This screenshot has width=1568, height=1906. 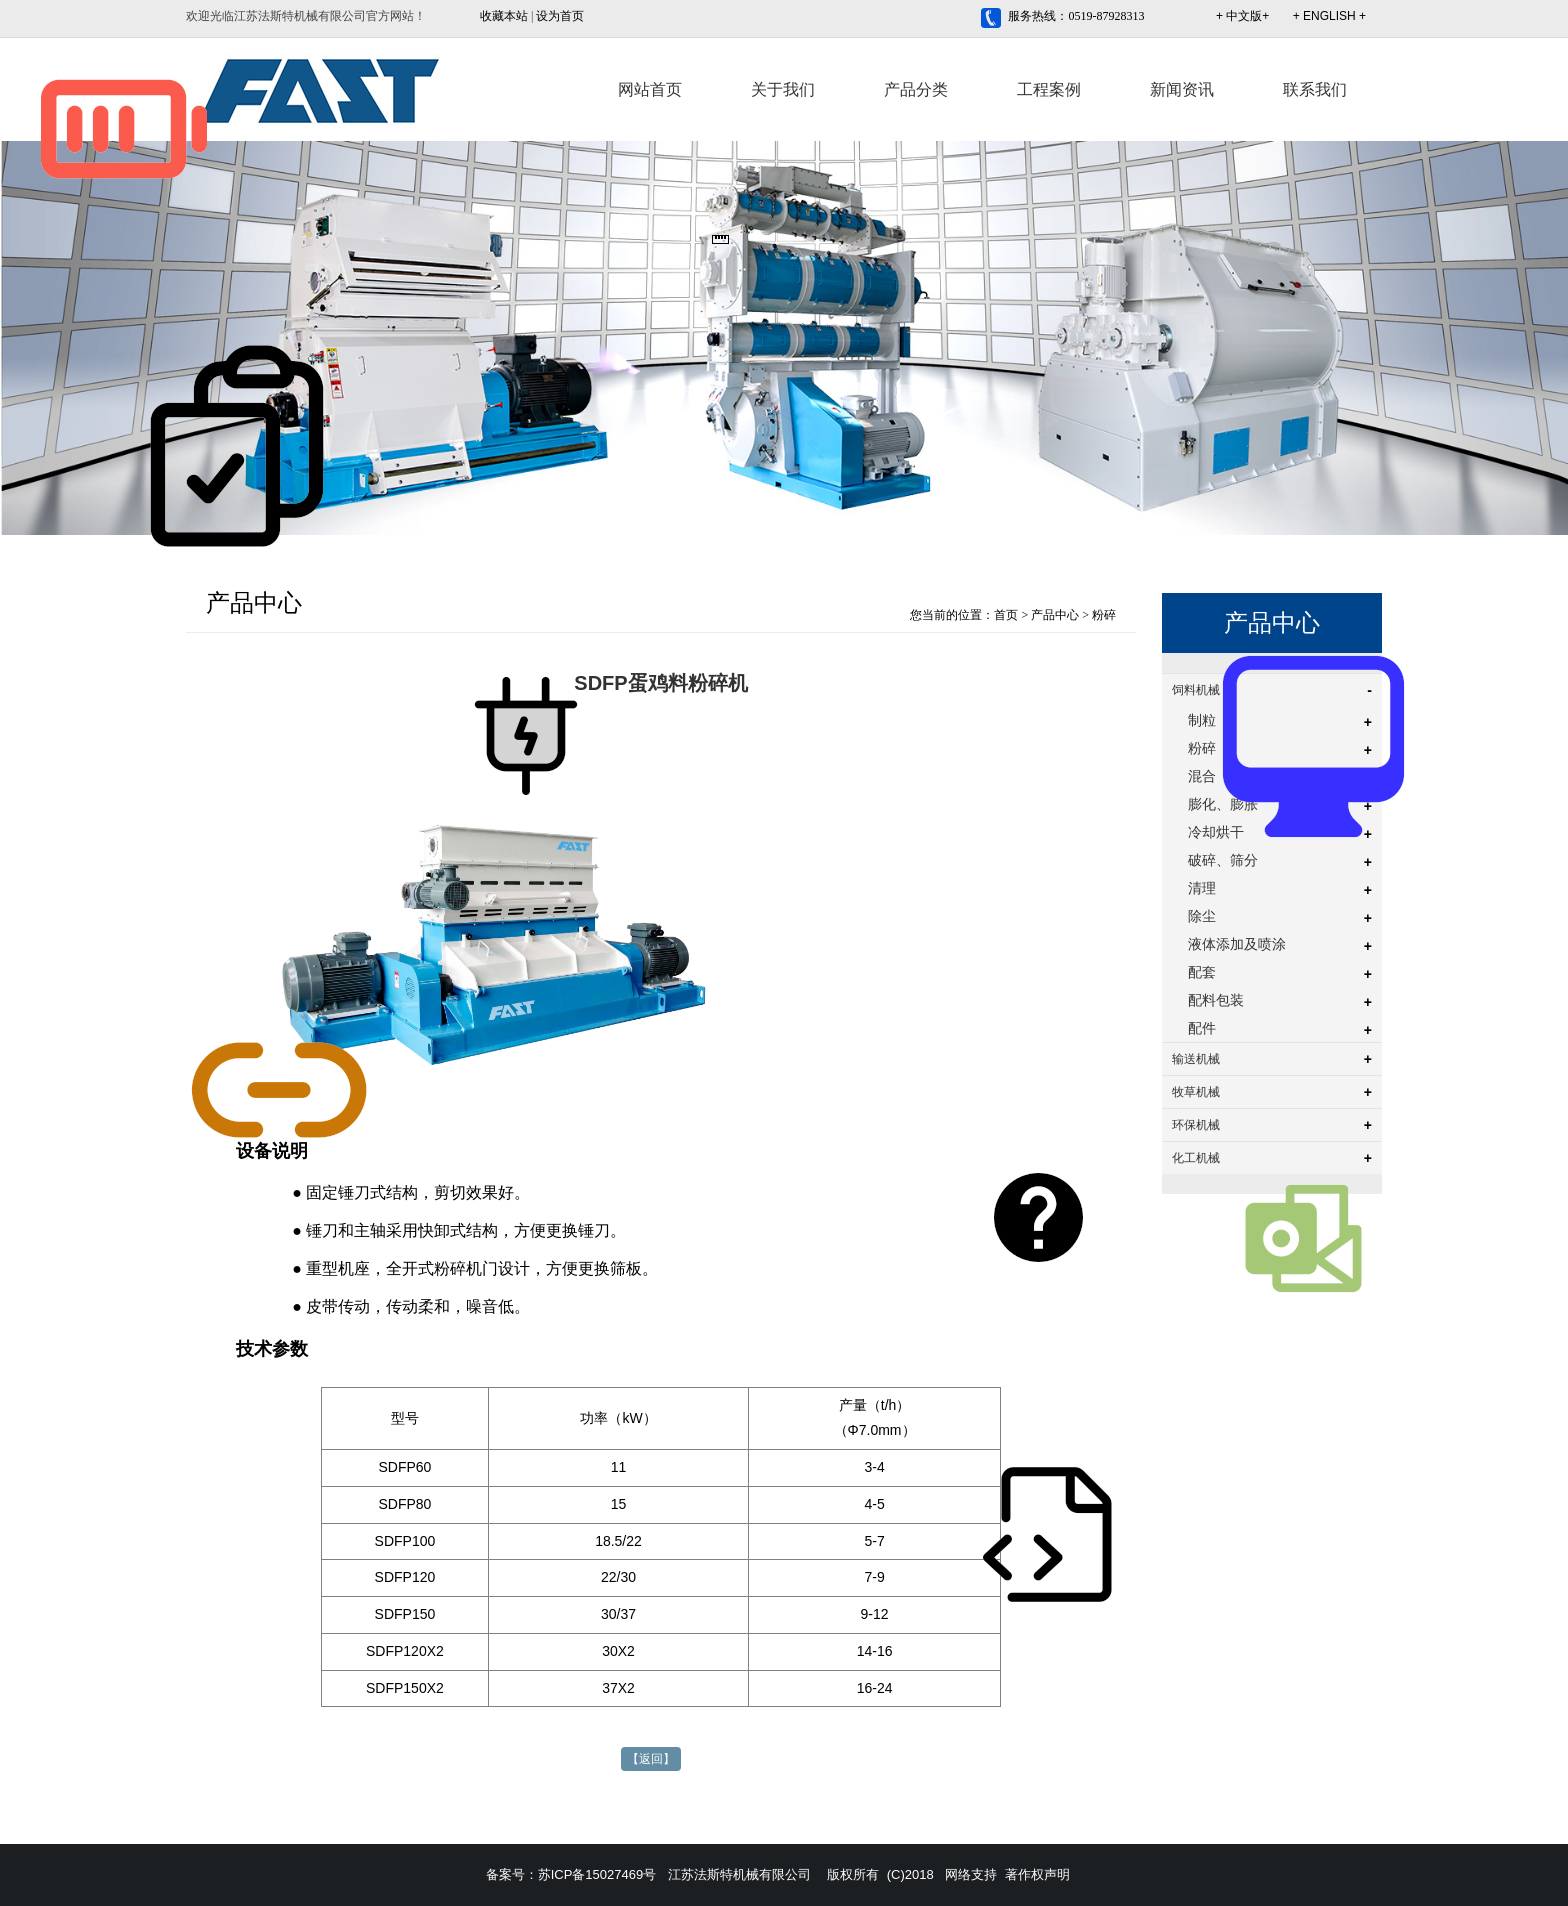 What do you see at coordinates (1056, 1534) in the screenshot?
I see `view source code file` at bounding box center [1056, 1534].